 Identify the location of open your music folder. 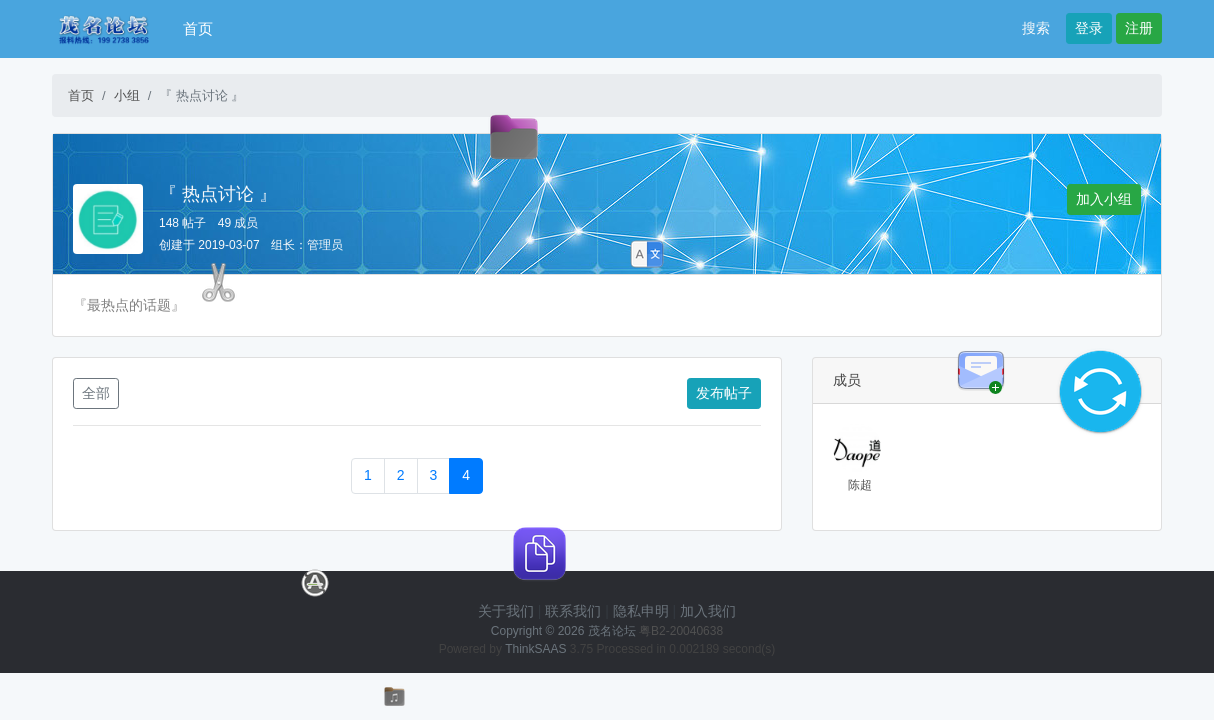
(394, 696).